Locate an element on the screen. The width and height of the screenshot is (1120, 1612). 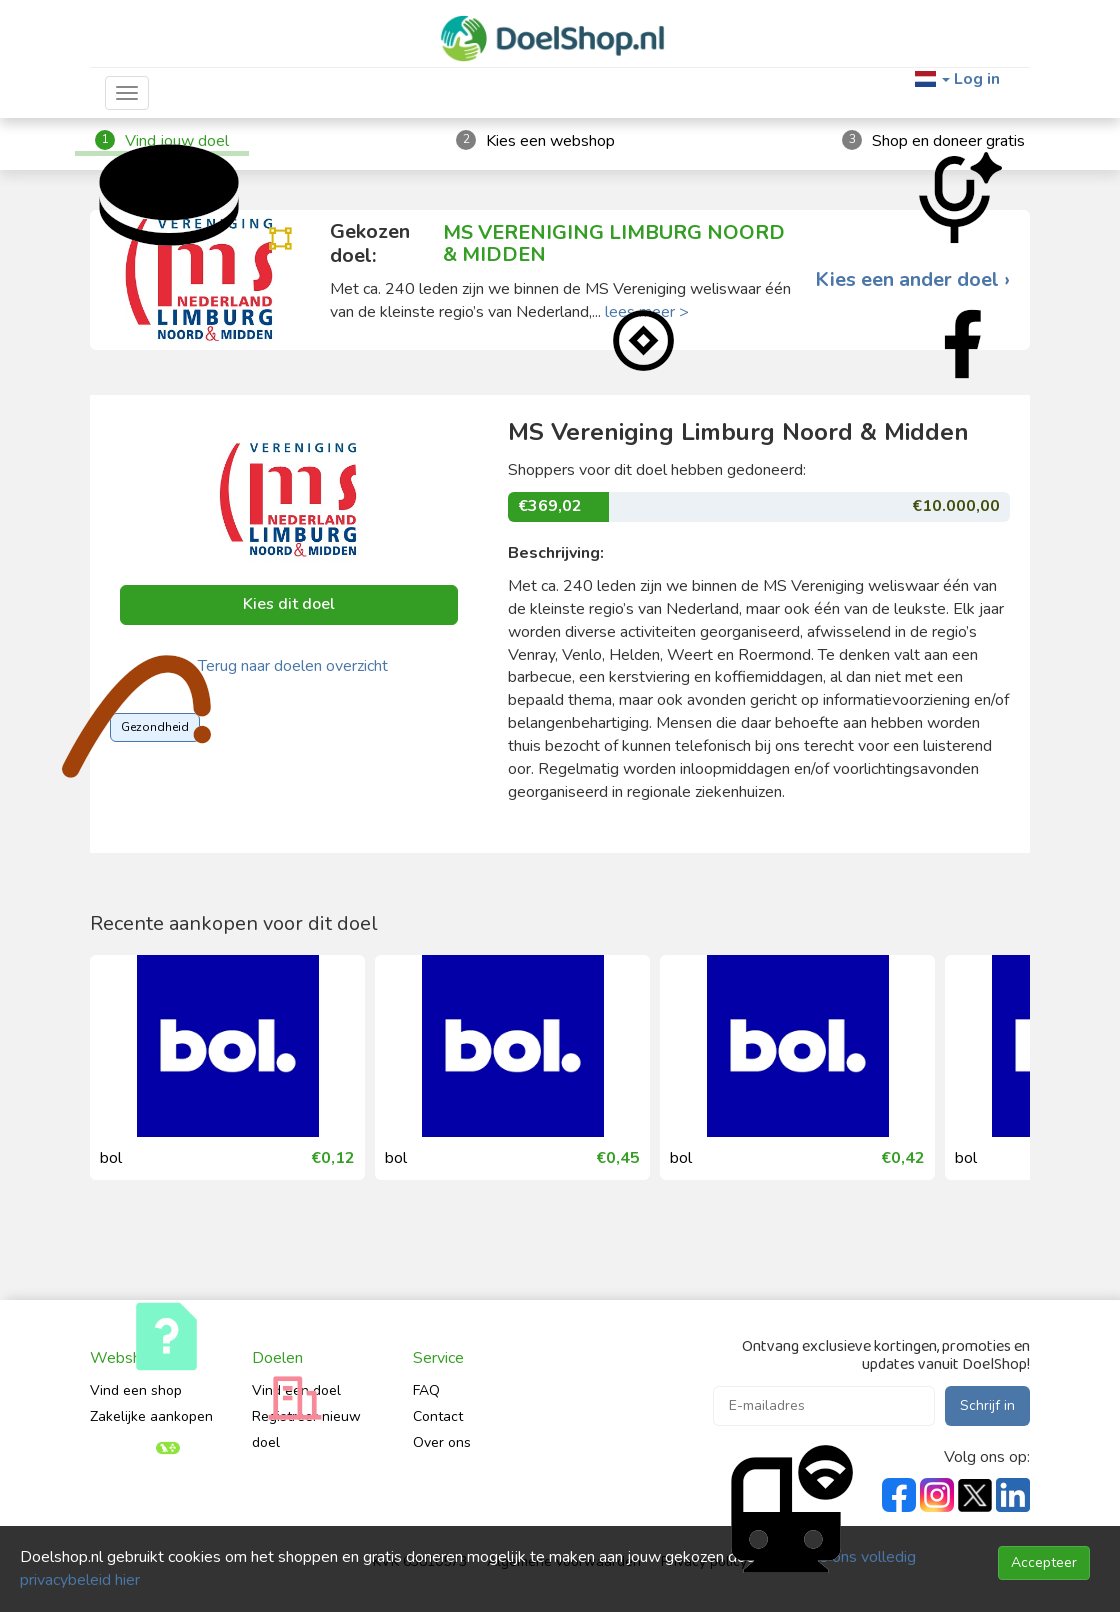
view your coin balance or currency is located at coordinates (169, 195).